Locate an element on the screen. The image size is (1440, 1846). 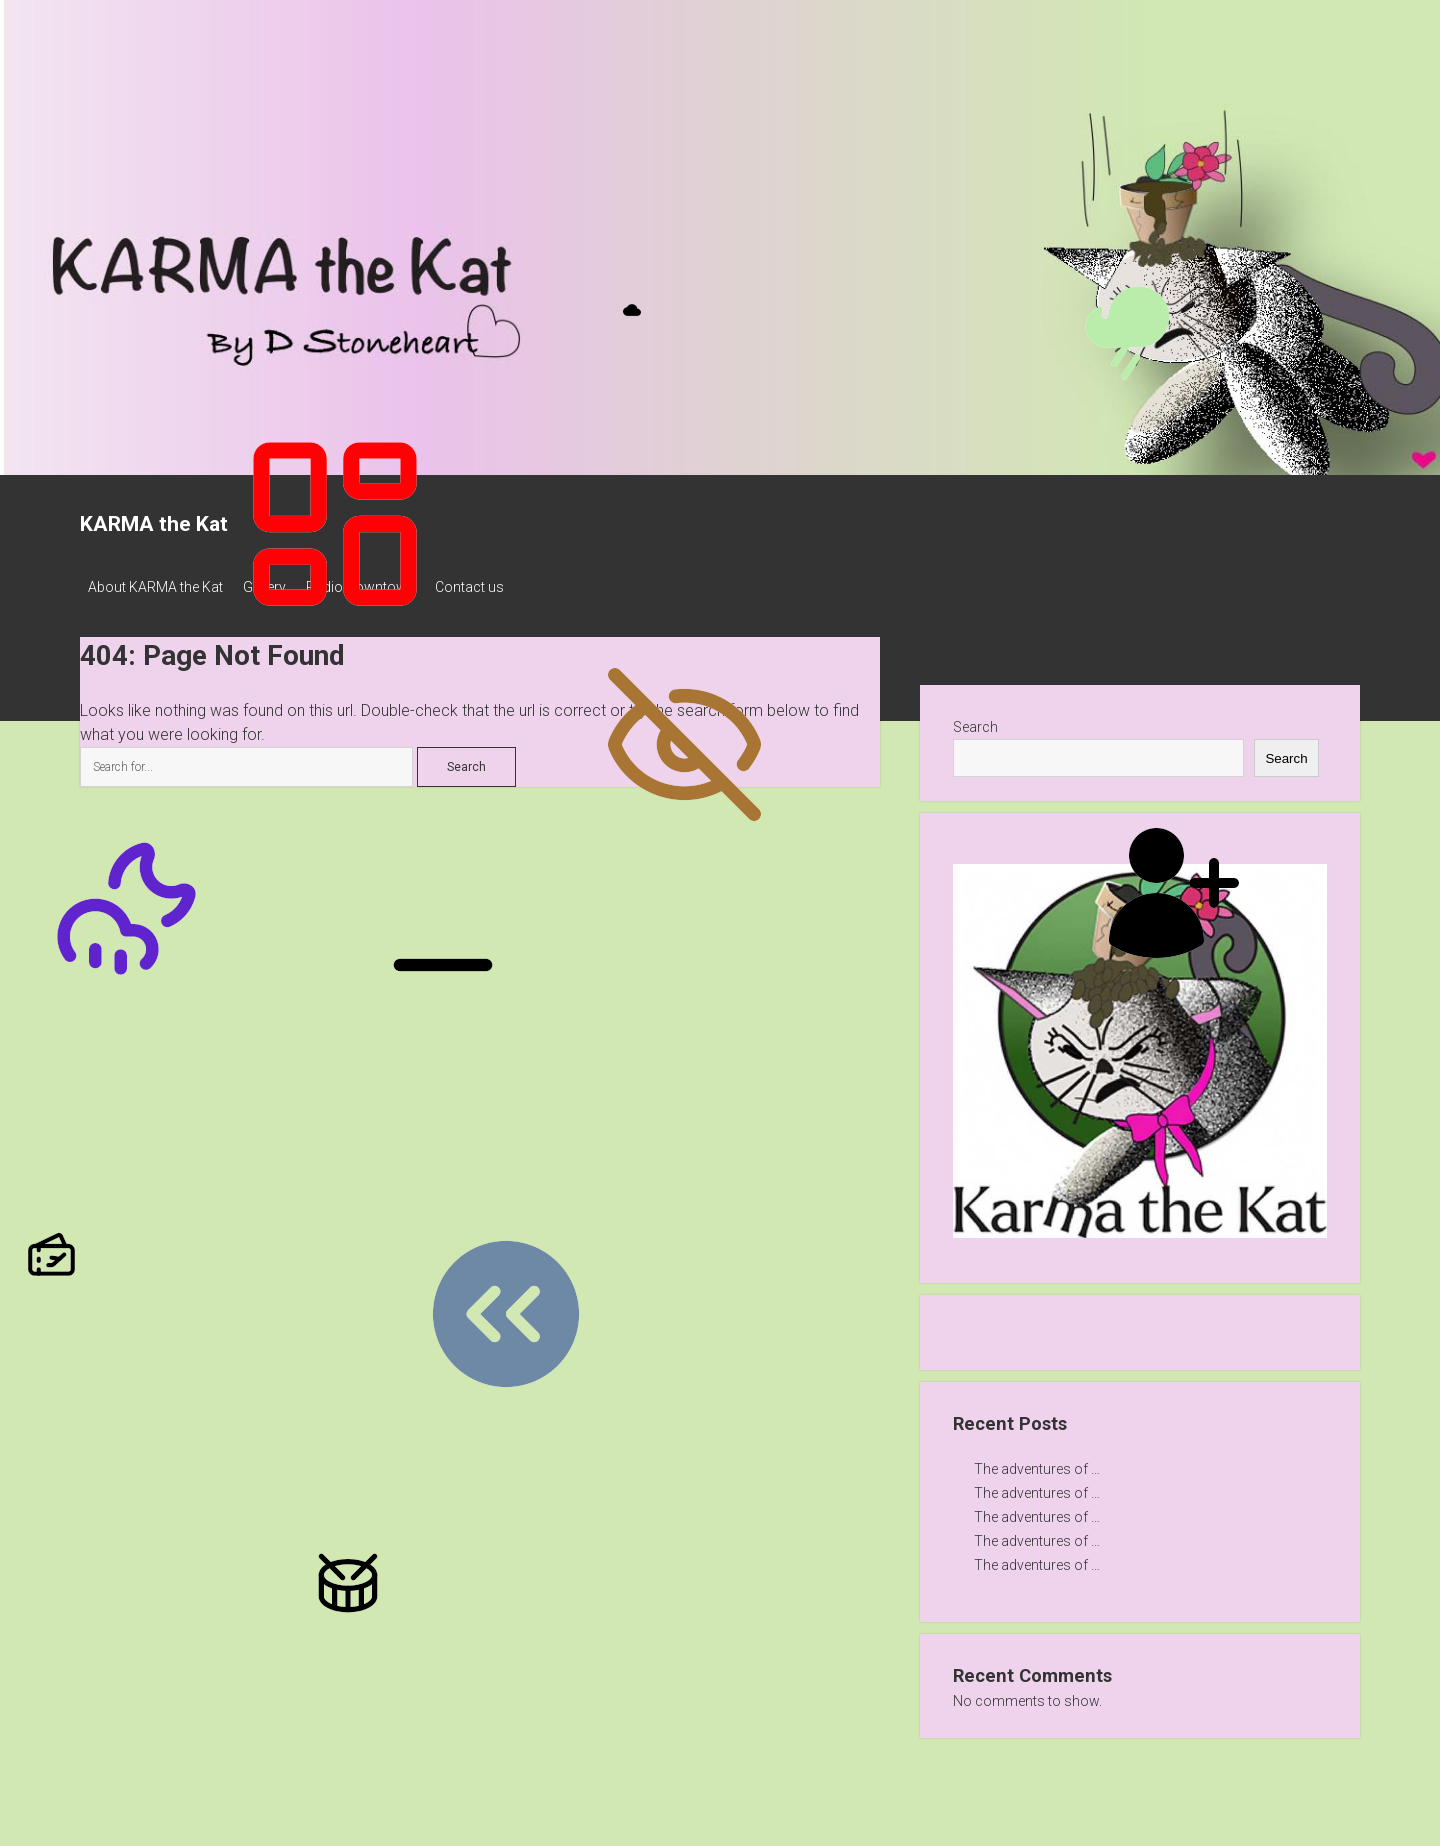
add a new user or contact is located at coordinates (1174, 893).